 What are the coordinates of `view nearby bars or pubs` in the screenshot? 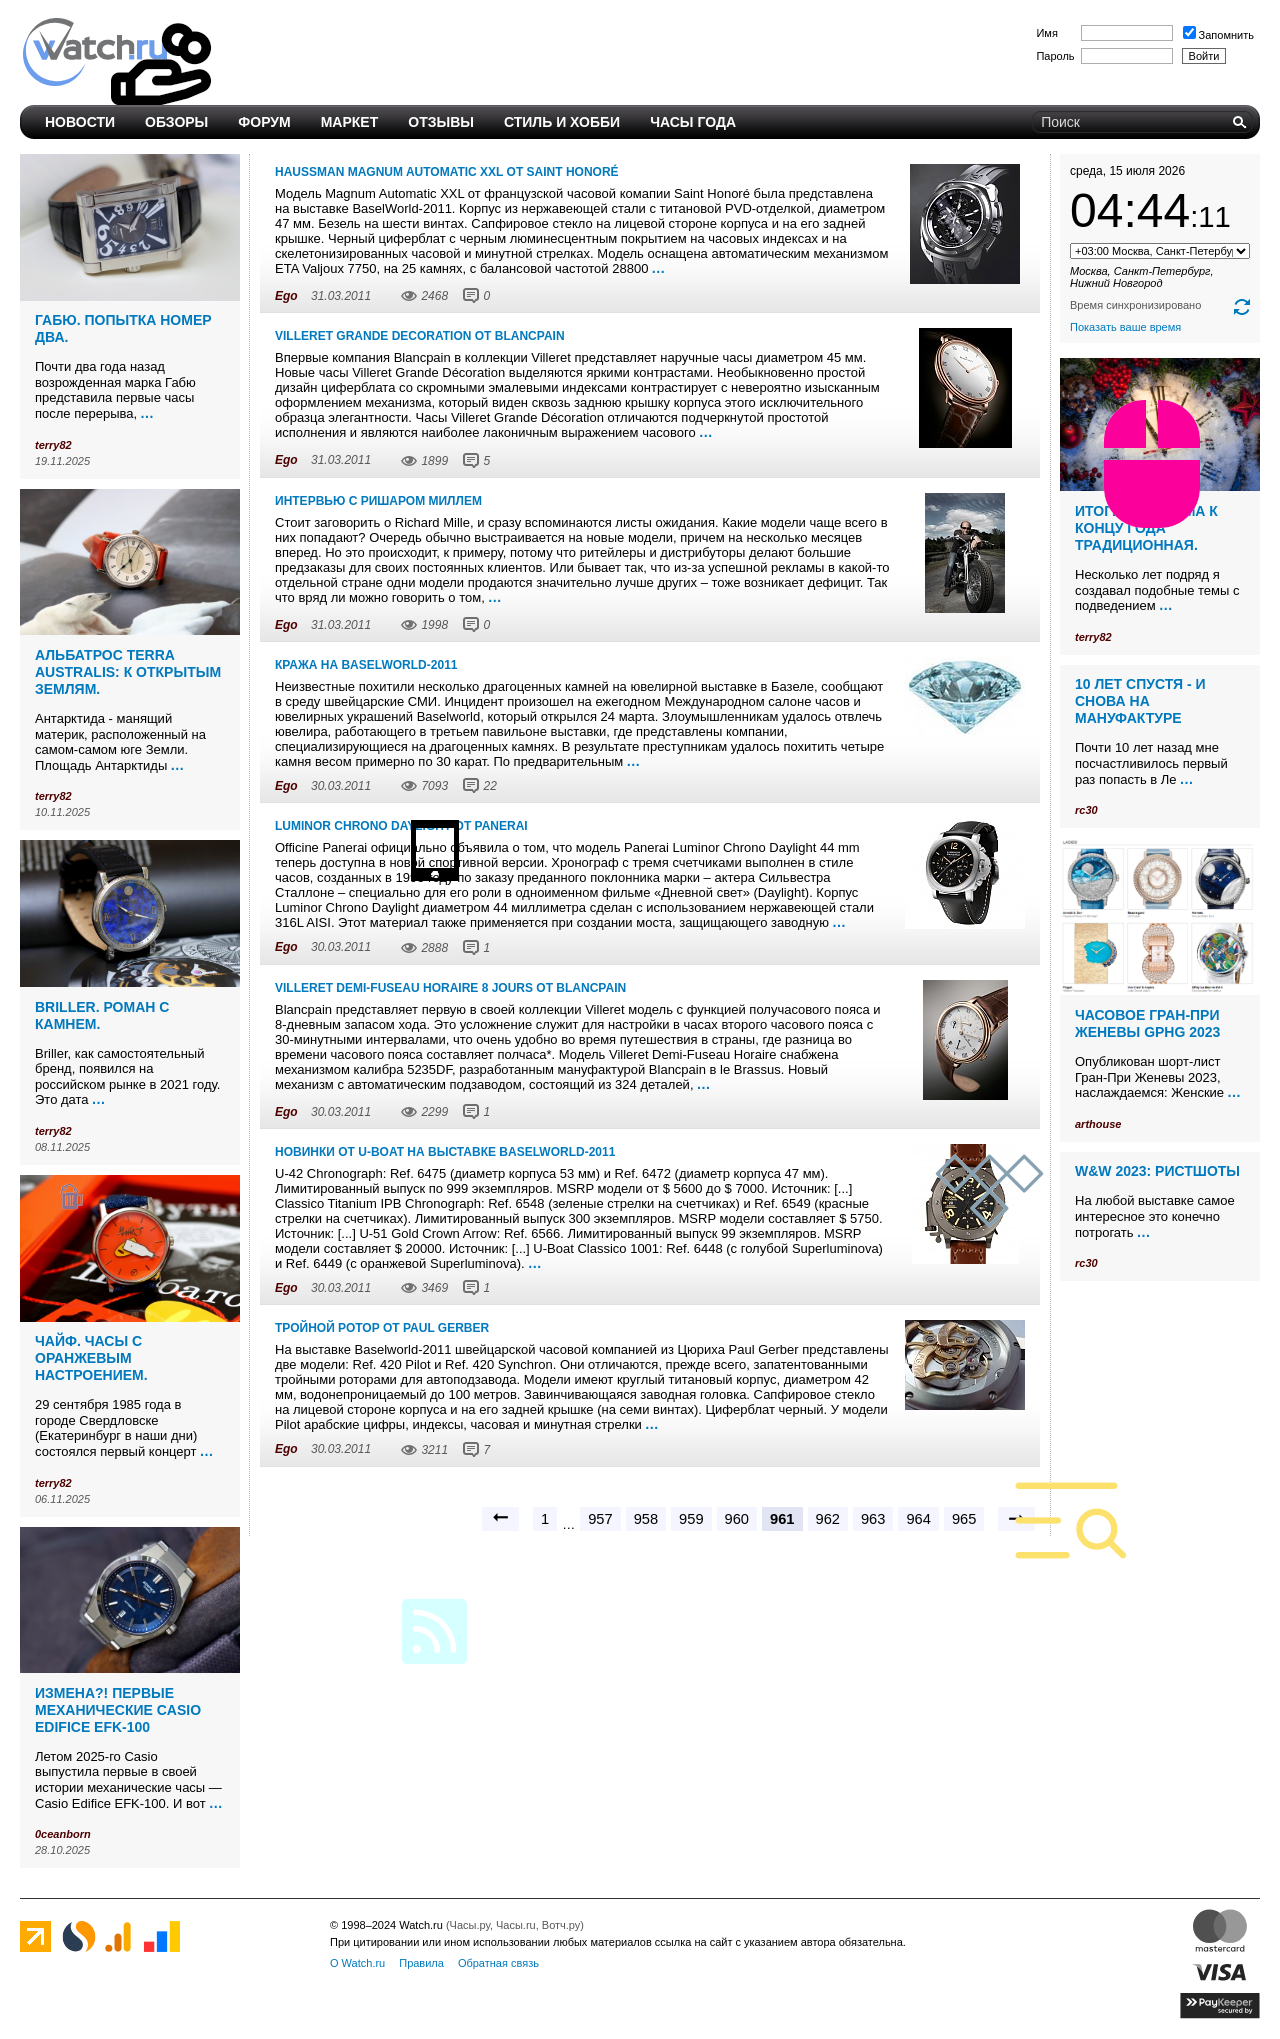 It's located at (71, 1196).